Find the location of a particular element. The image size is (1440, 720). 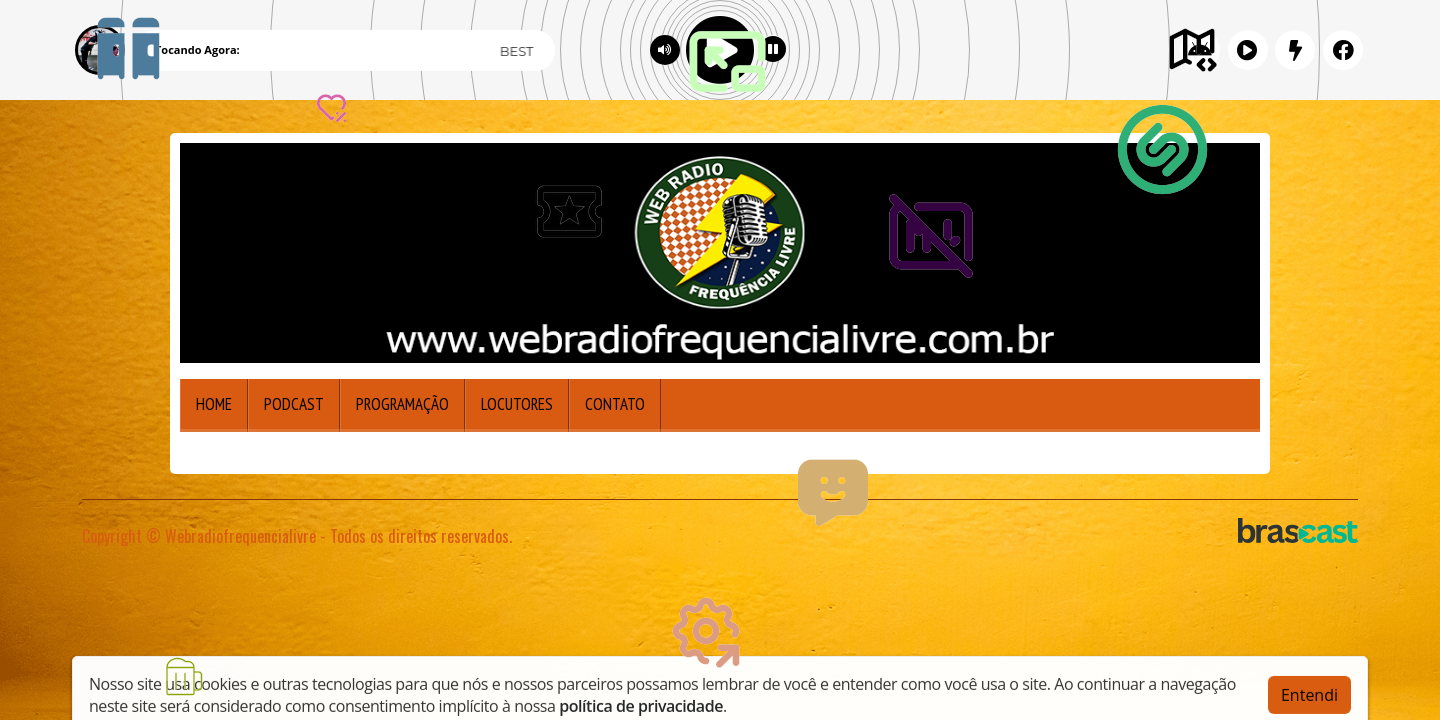

view discounted favorites or wishlist items is located at coordinates (331, 107).